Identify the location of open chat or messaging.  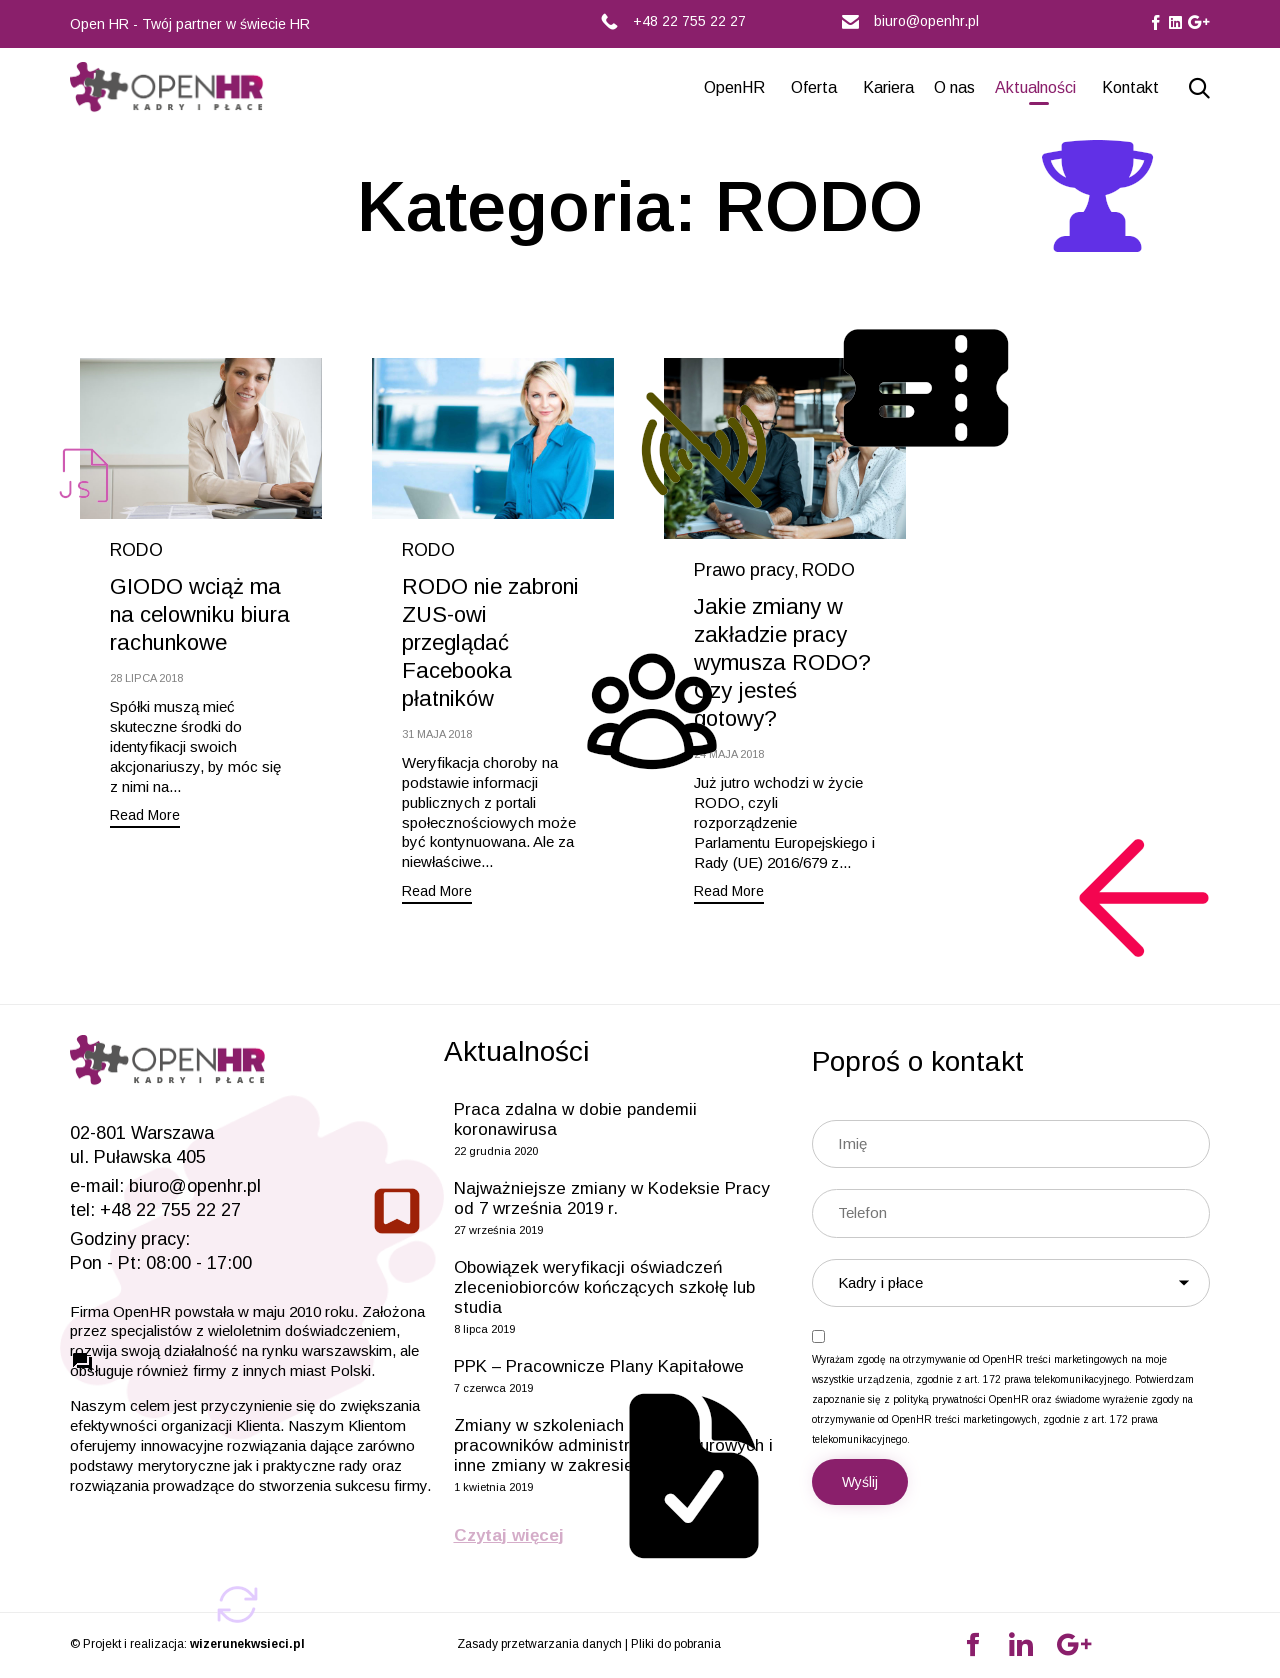
(82, 1362).